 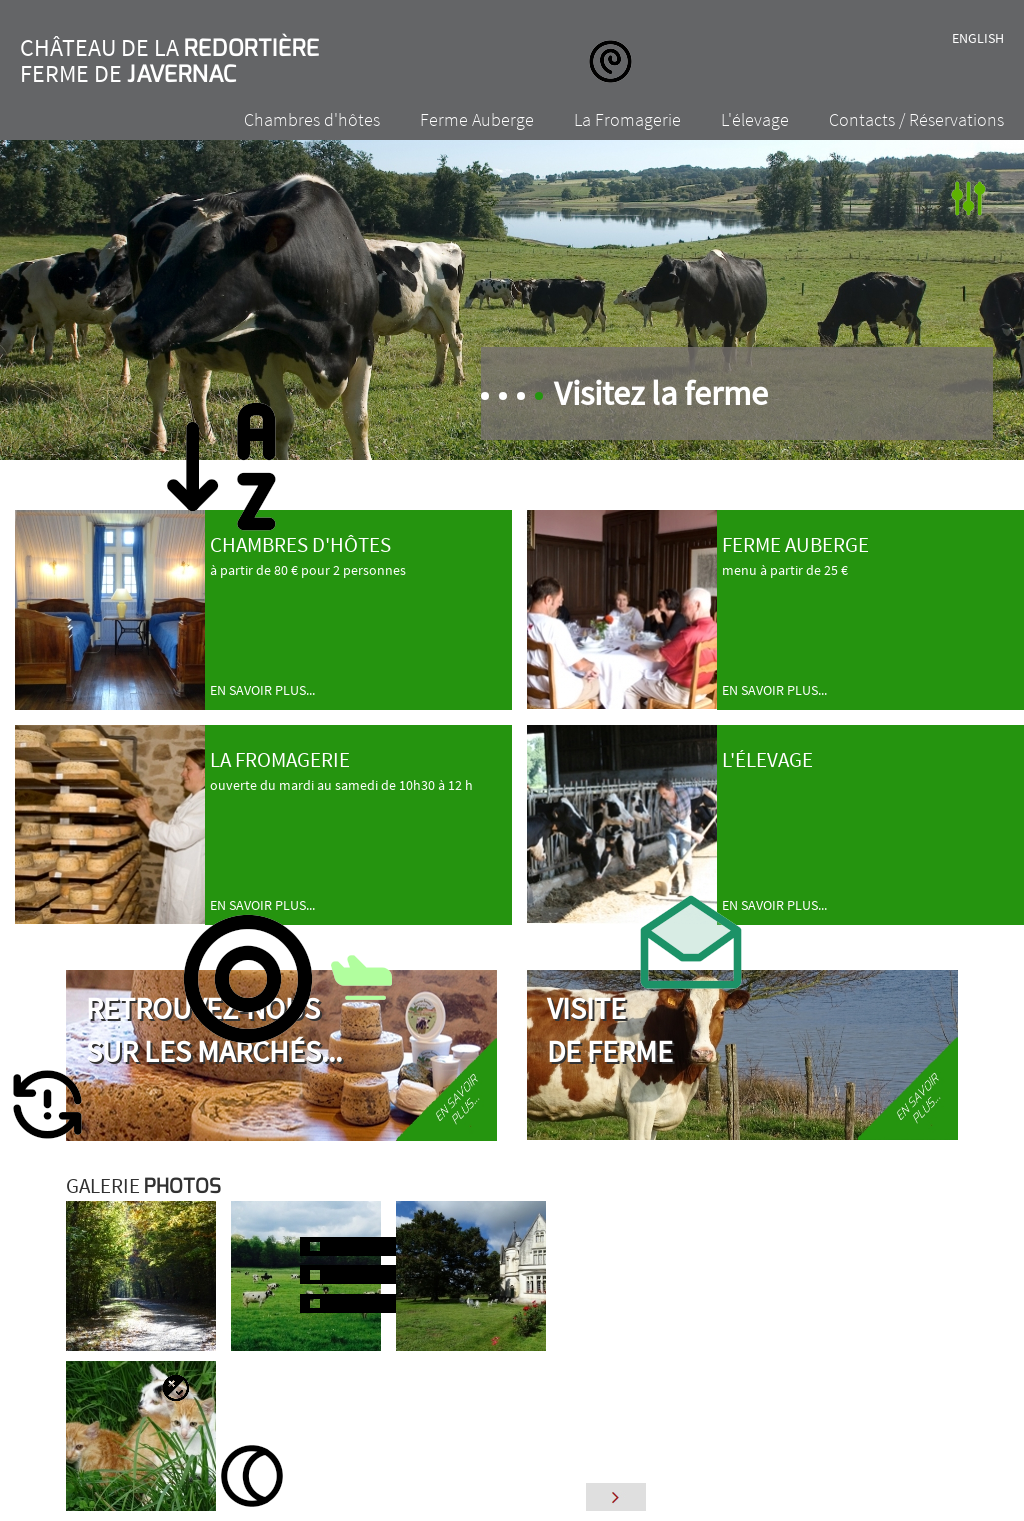 What do you see at coordinates (47, 1104) in the screenshot?
I see `refresh required with warning or alert` at bounding box center [47, 1104].